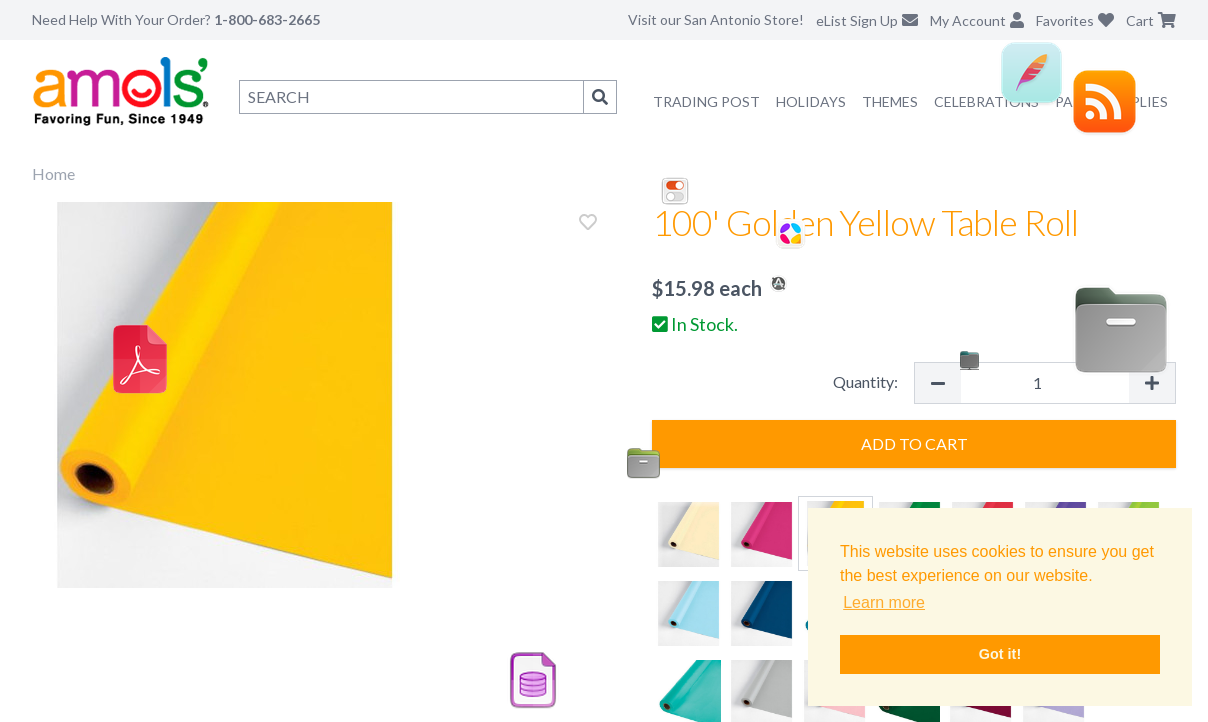 The width and height of the screenshot is (1208, 722). What do you see at coordinates (140, 359) in the screenshot?
I see `a pdf document file` at bounding box center [140, 359].